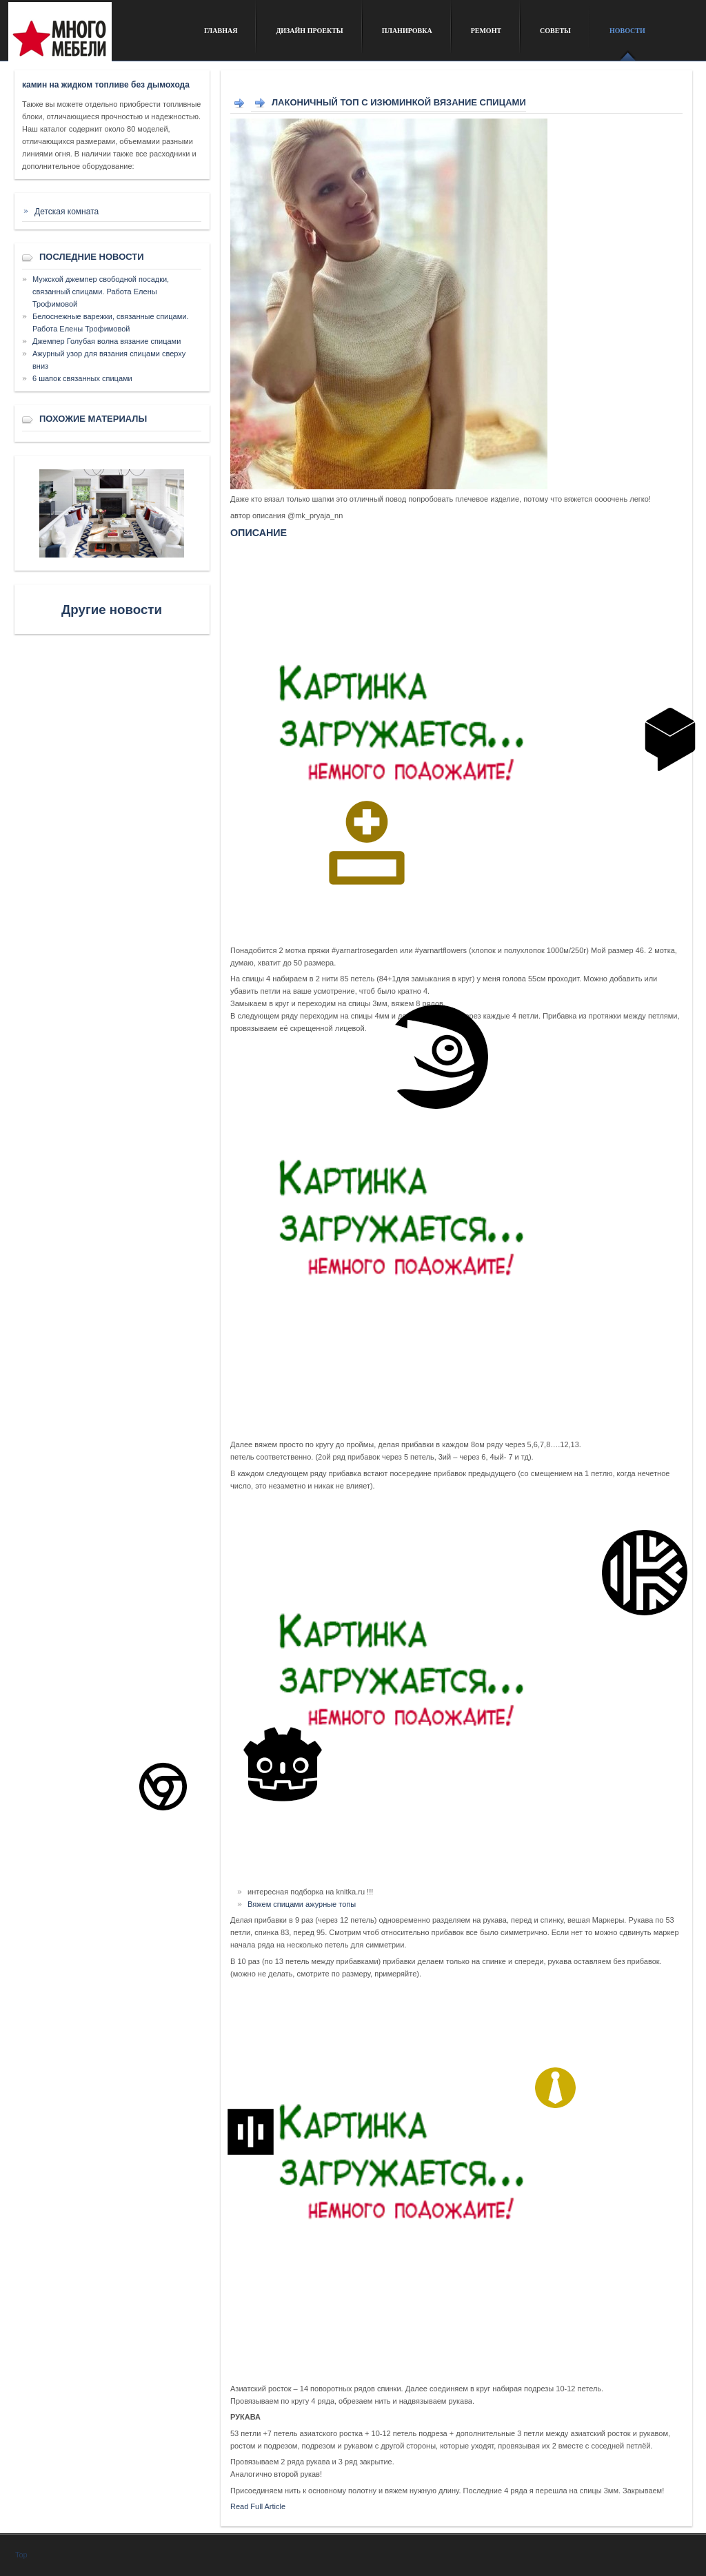 The width and height of the screenshot is (706, 2576). What do you see at coordinates (670, 739) in the screenshot?
I see `access Google Dialogflow conversational AI platform` at bounding box center [670, 739].